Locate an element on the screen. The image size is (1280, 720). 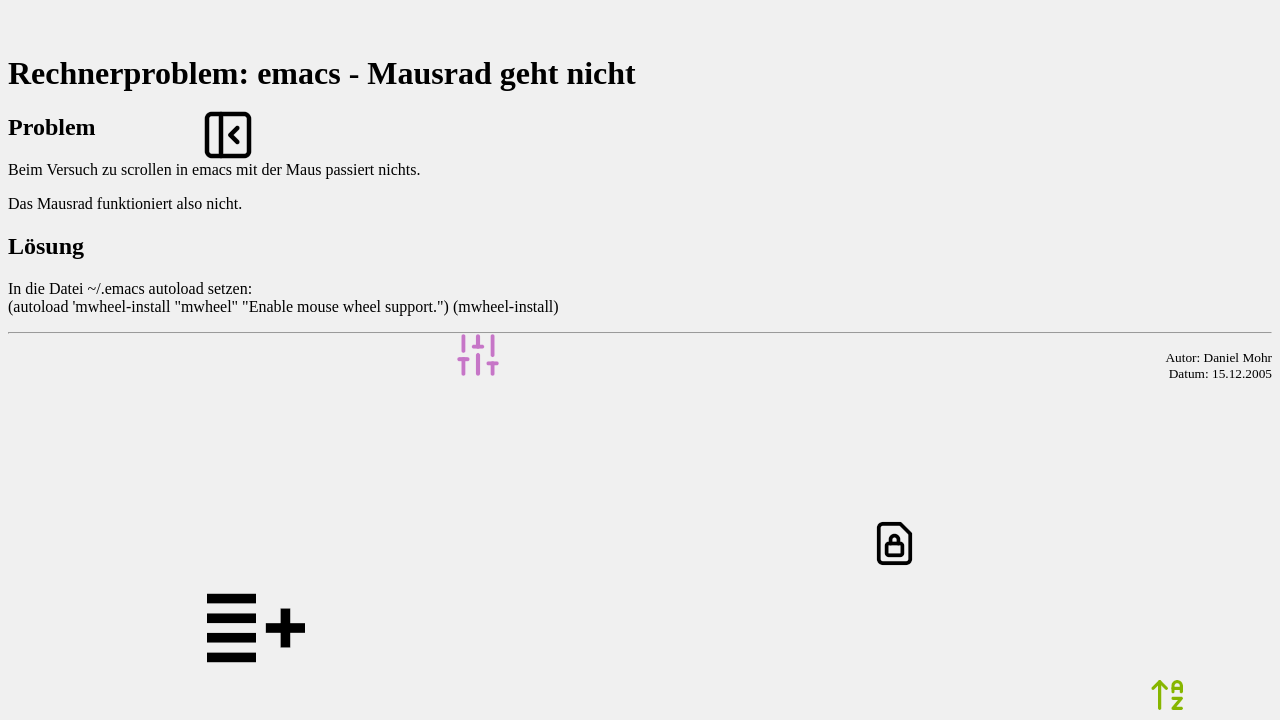
collapse the left sidebar panel is located at coordinates (228, 135).